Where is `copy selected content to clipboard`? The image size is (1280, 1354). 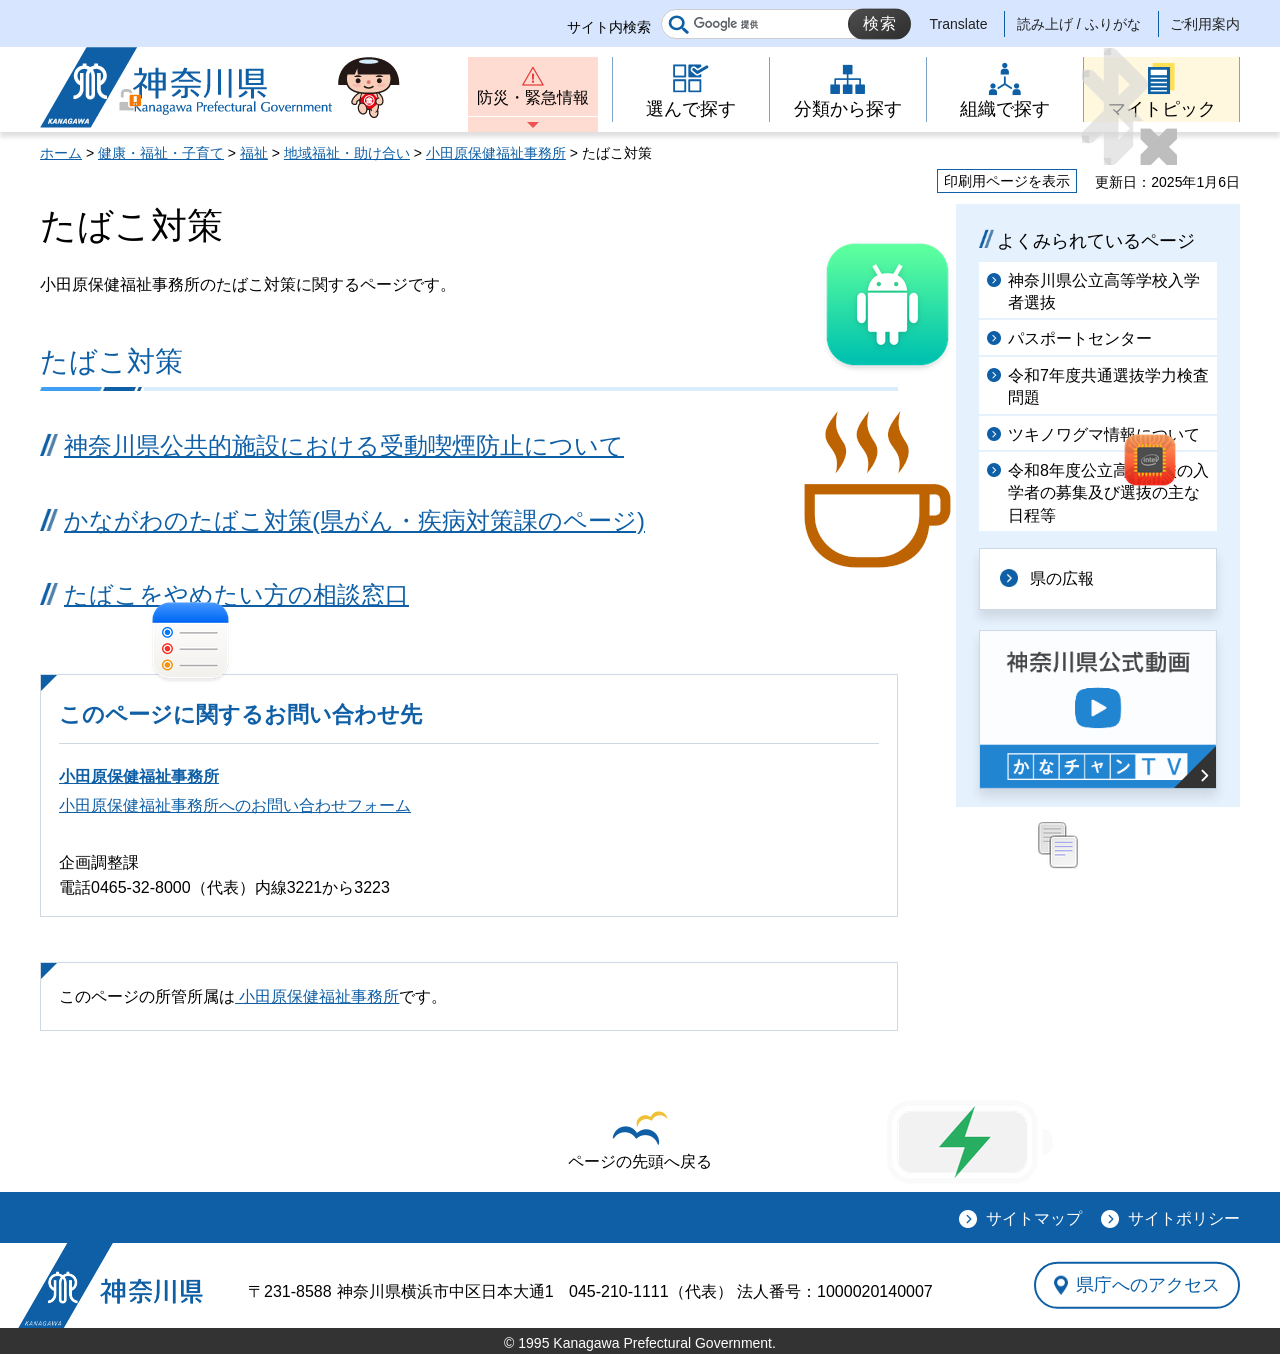 copy selected content to clipboard is located at coordinates (1058, 845).